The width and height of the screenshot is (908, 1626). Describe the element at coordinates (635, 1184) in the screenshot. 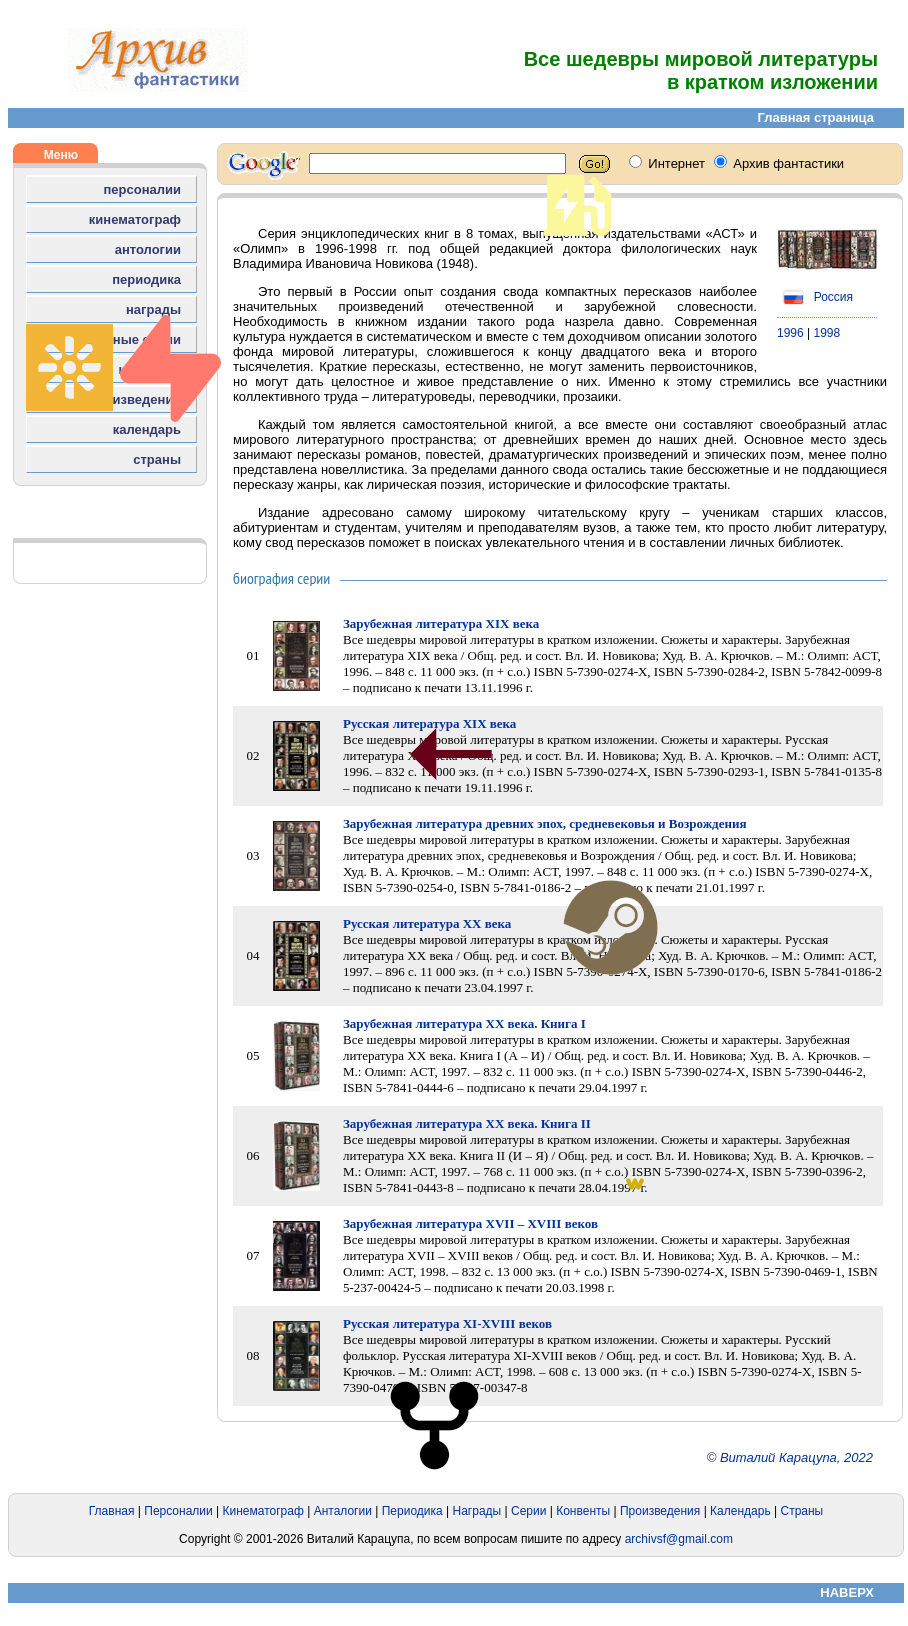

I see `open webtrees genealogy application` at that location.